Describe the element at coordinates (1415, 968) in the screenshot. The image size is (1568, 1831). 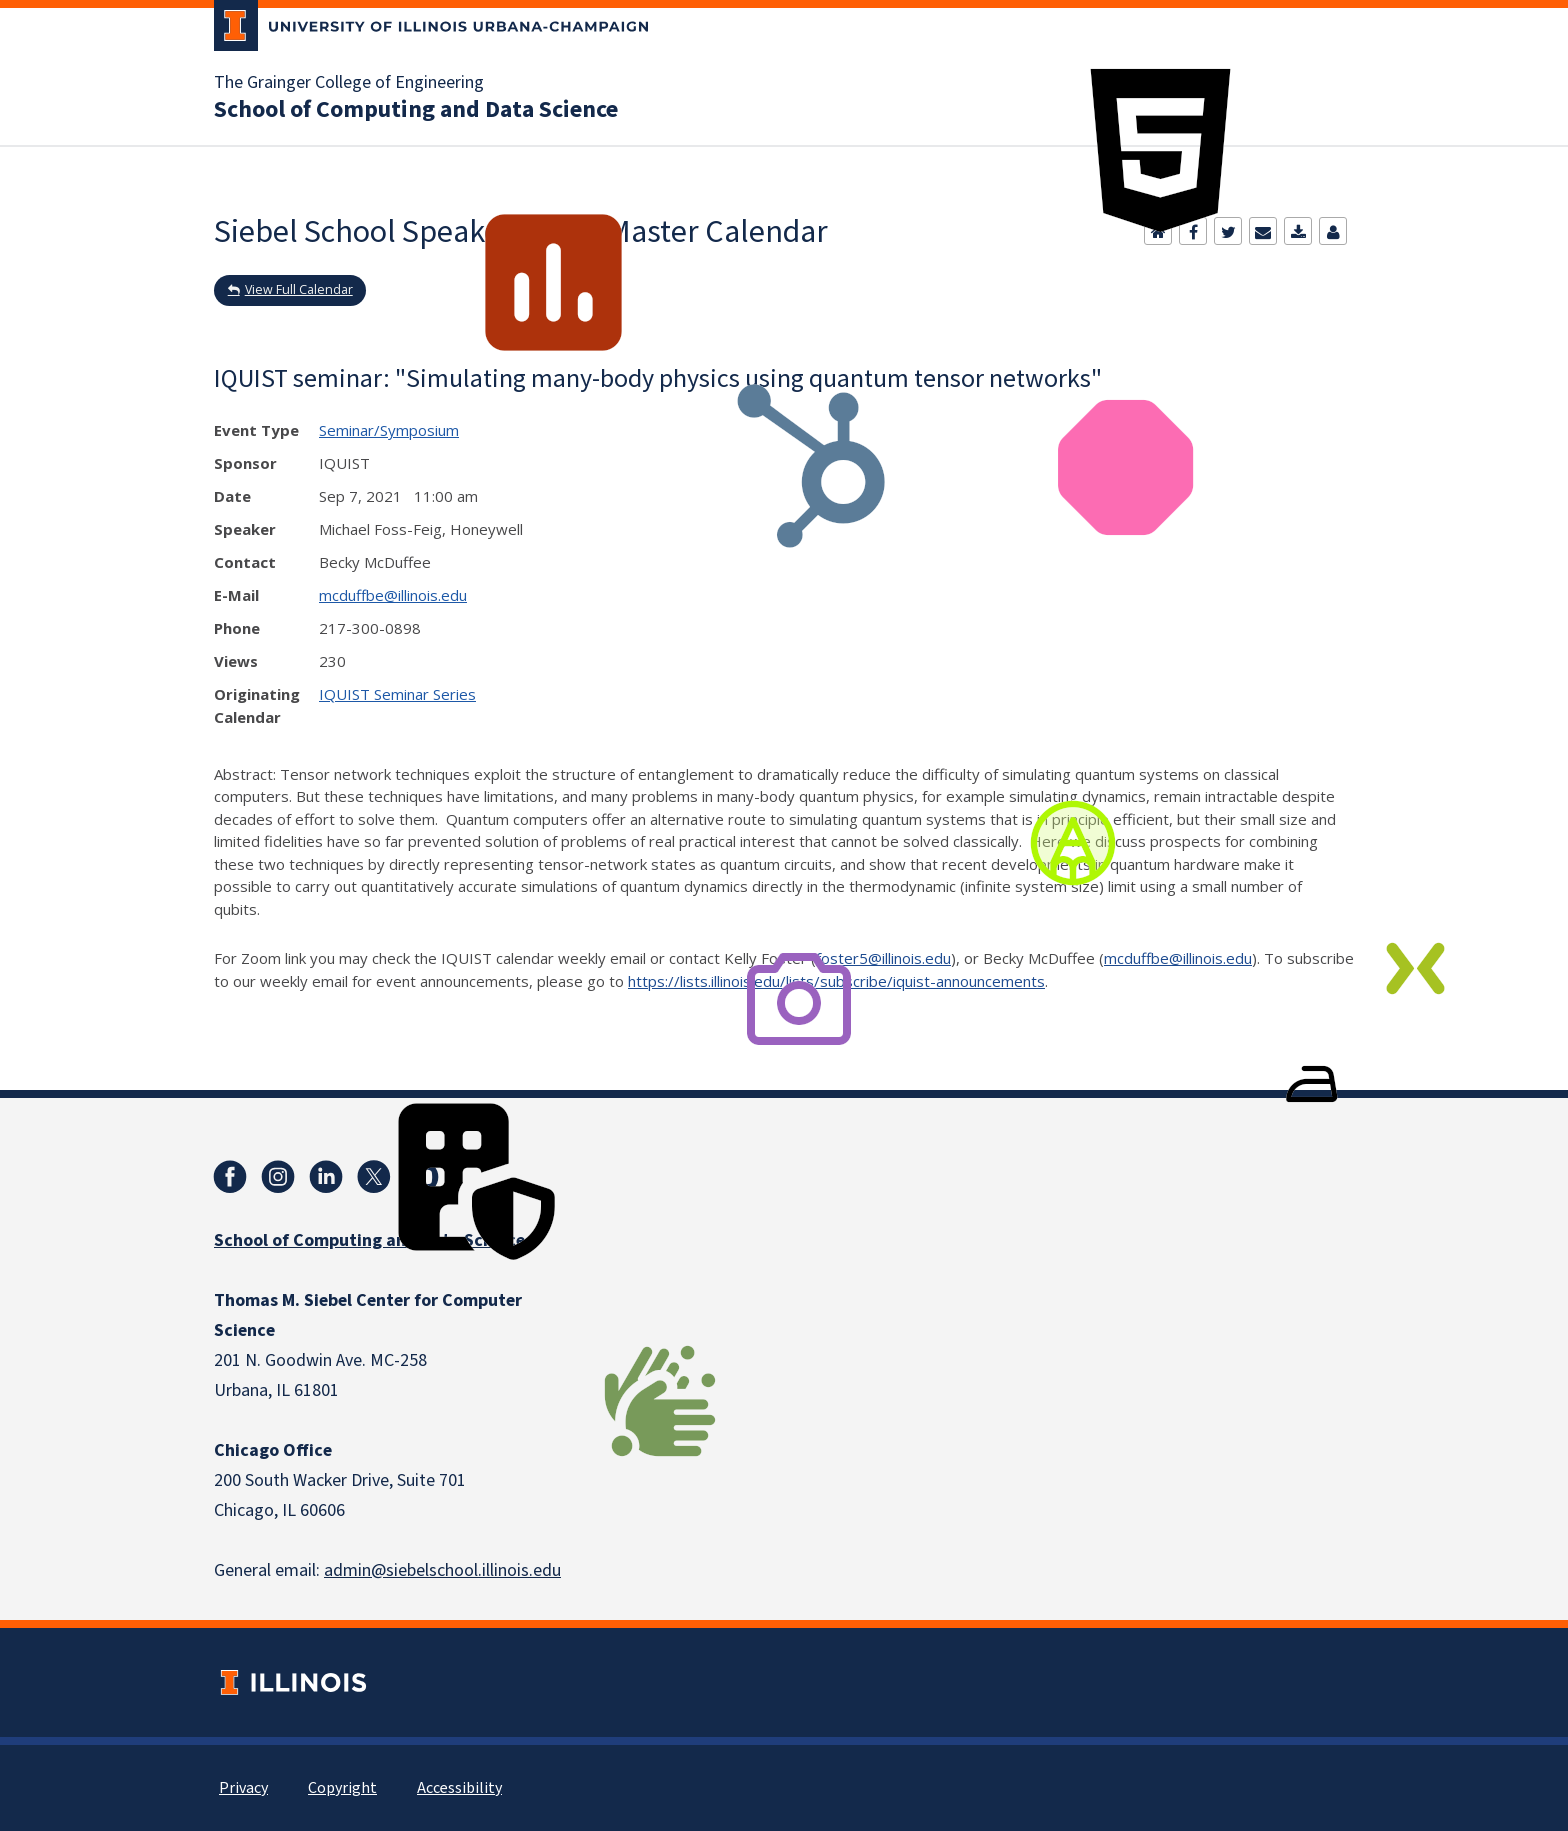
I see `mixer streaming platform logo` at that location.